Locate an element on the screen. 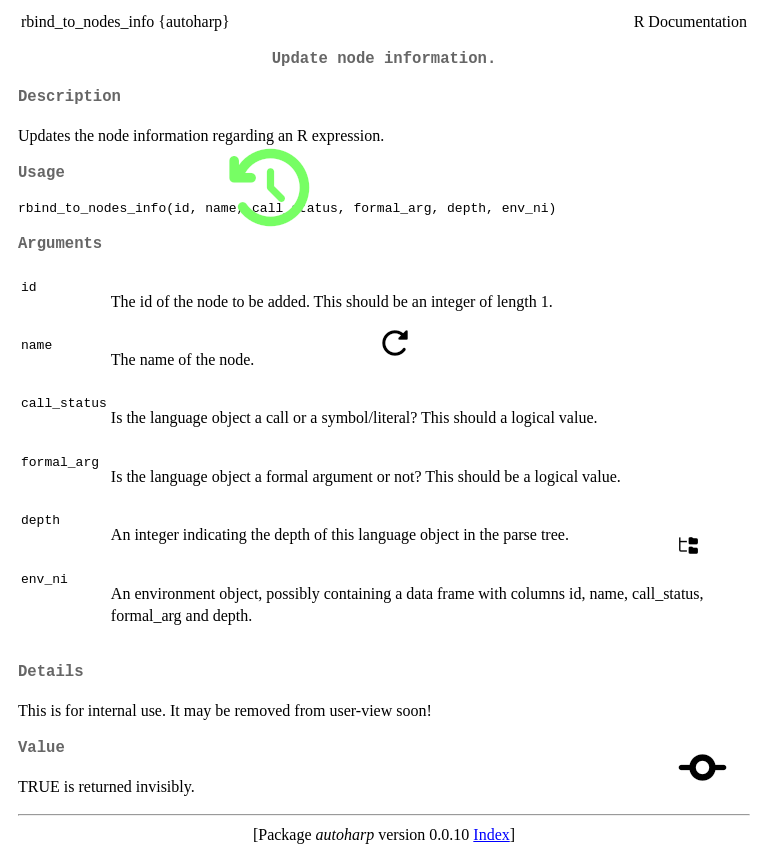 The image size is (768, 855). view history or recent activity is located at coordinates (270, 187).